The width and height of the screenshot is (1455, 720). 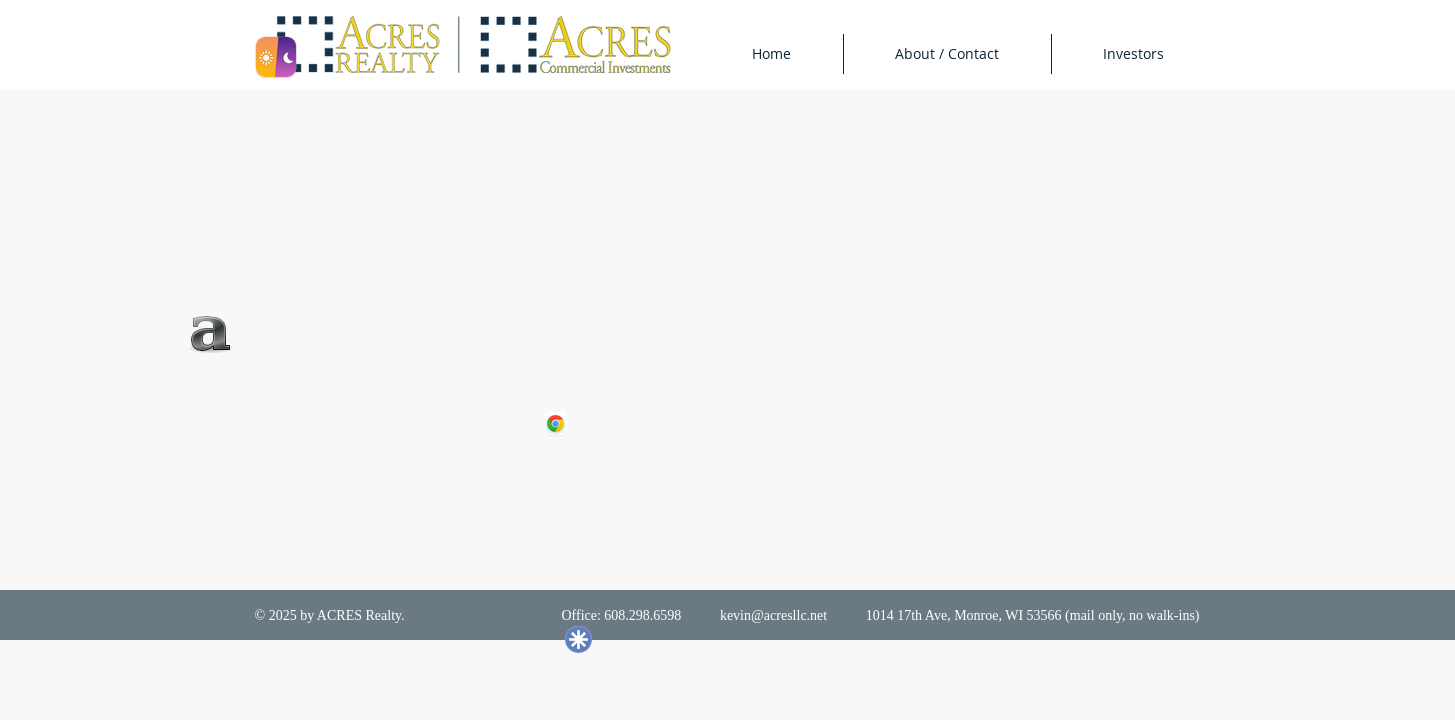 I want to click on open google chrome browser, so click(x=555, y=423).